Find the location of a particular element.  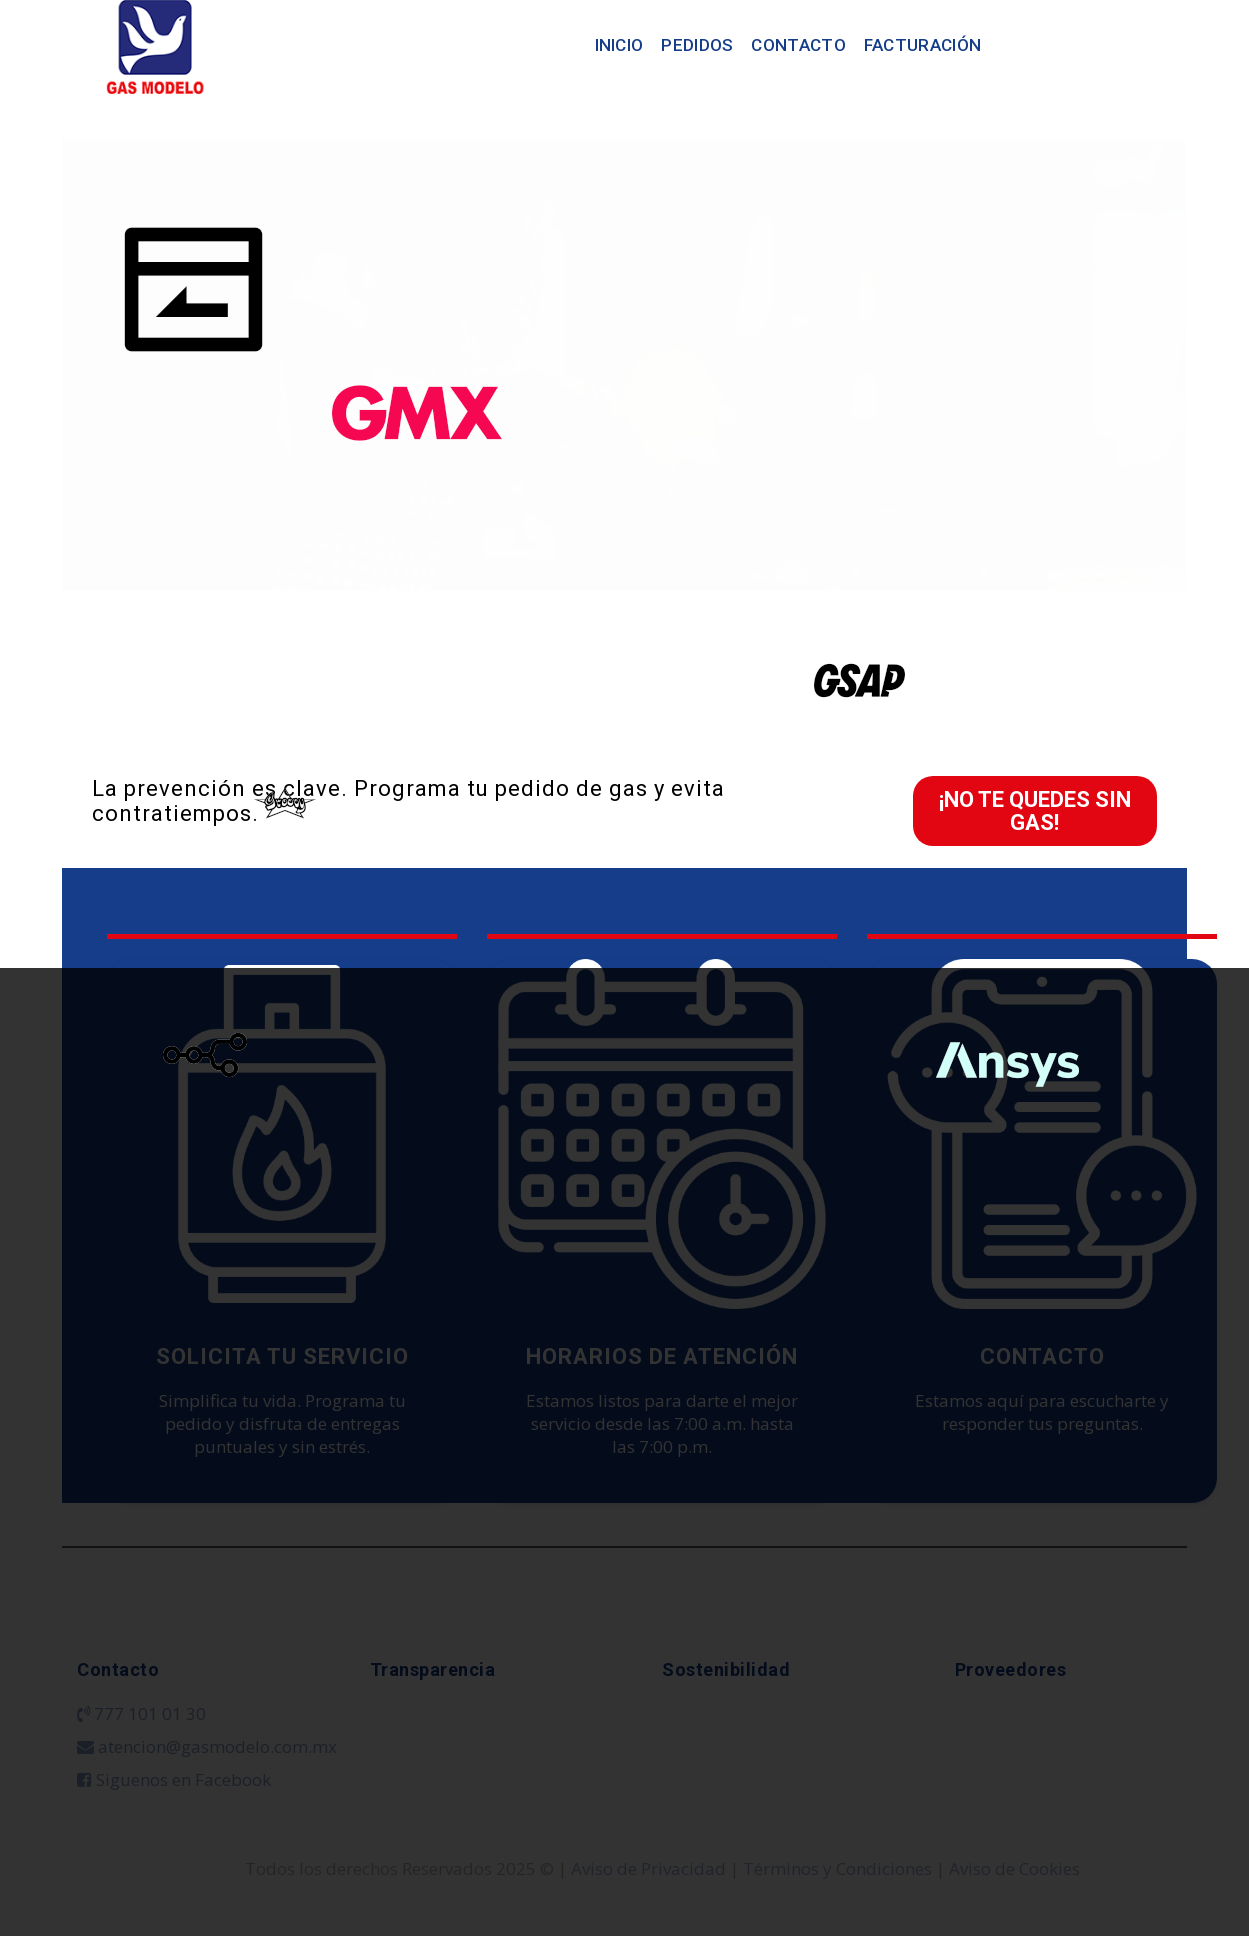

GSAP (GreenSock Animation Platform) brand logo is located at coordinates (859, 680).